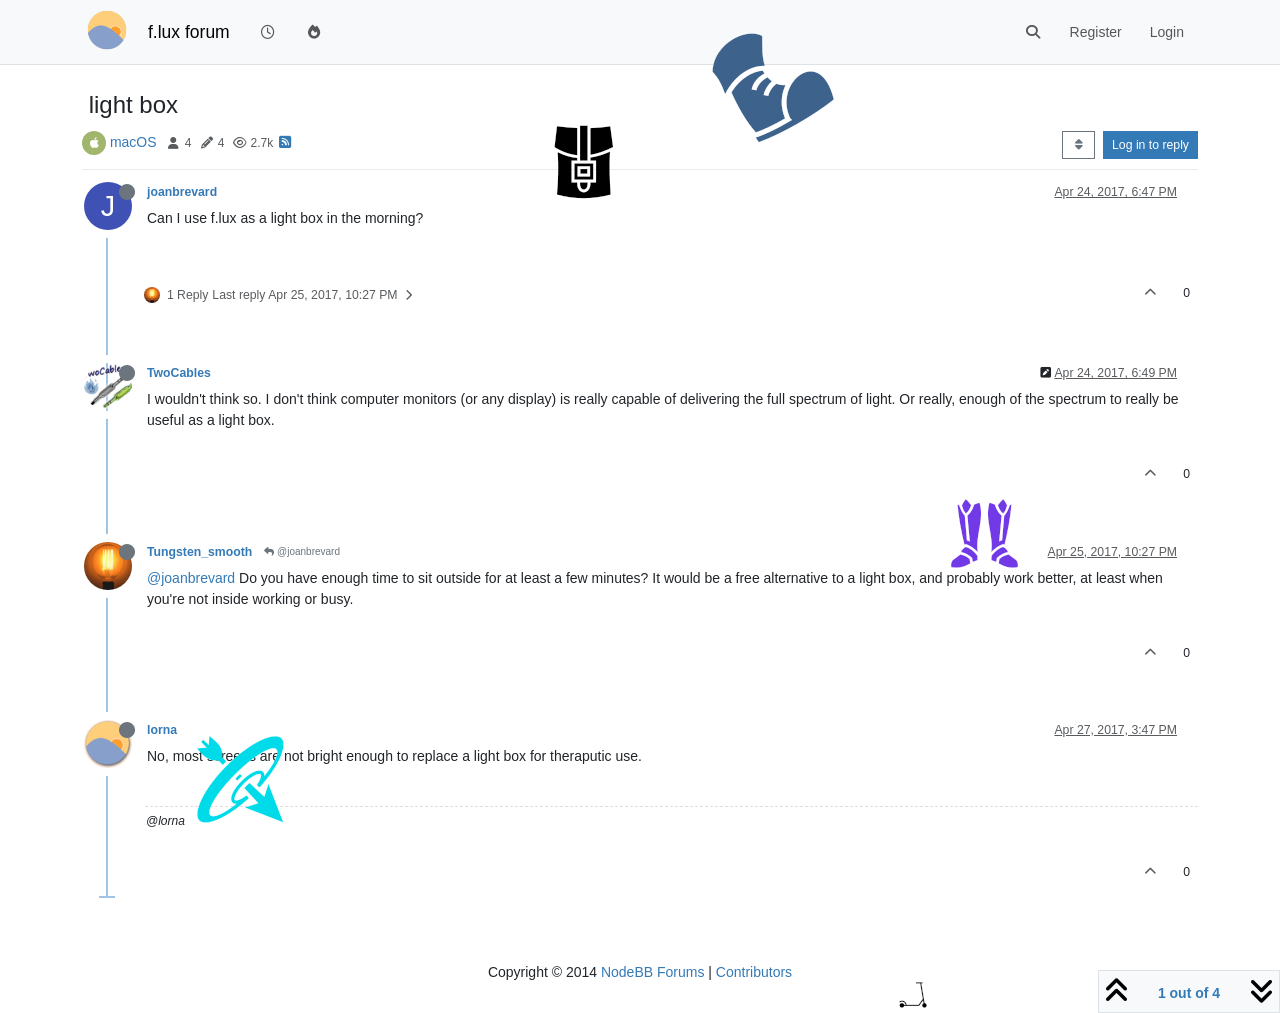 The height and width of the screenshot is (1013, 1280). I want to click on indicates walking or movement ability, so click(773, 85).